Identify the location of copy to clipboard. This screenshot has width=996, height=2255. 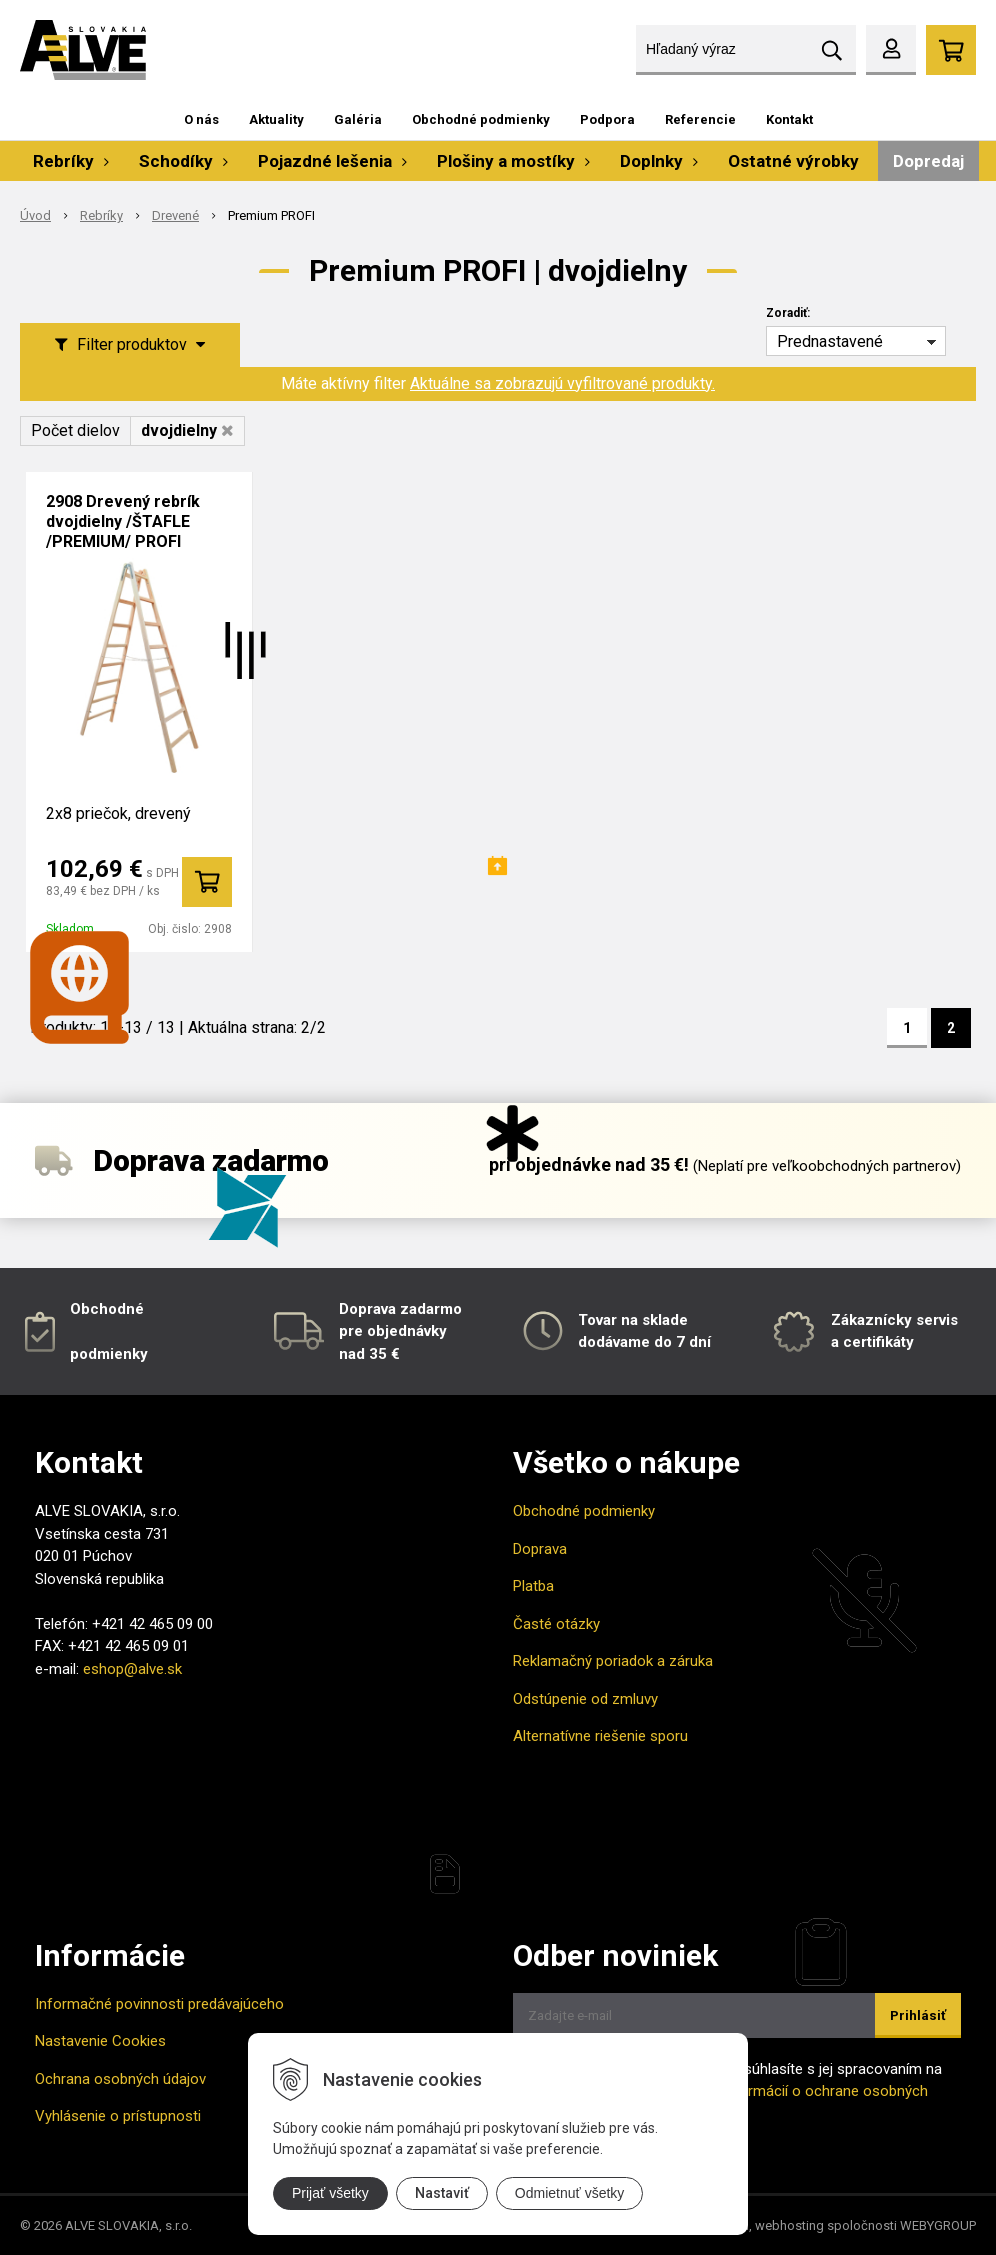
(821, 1952).